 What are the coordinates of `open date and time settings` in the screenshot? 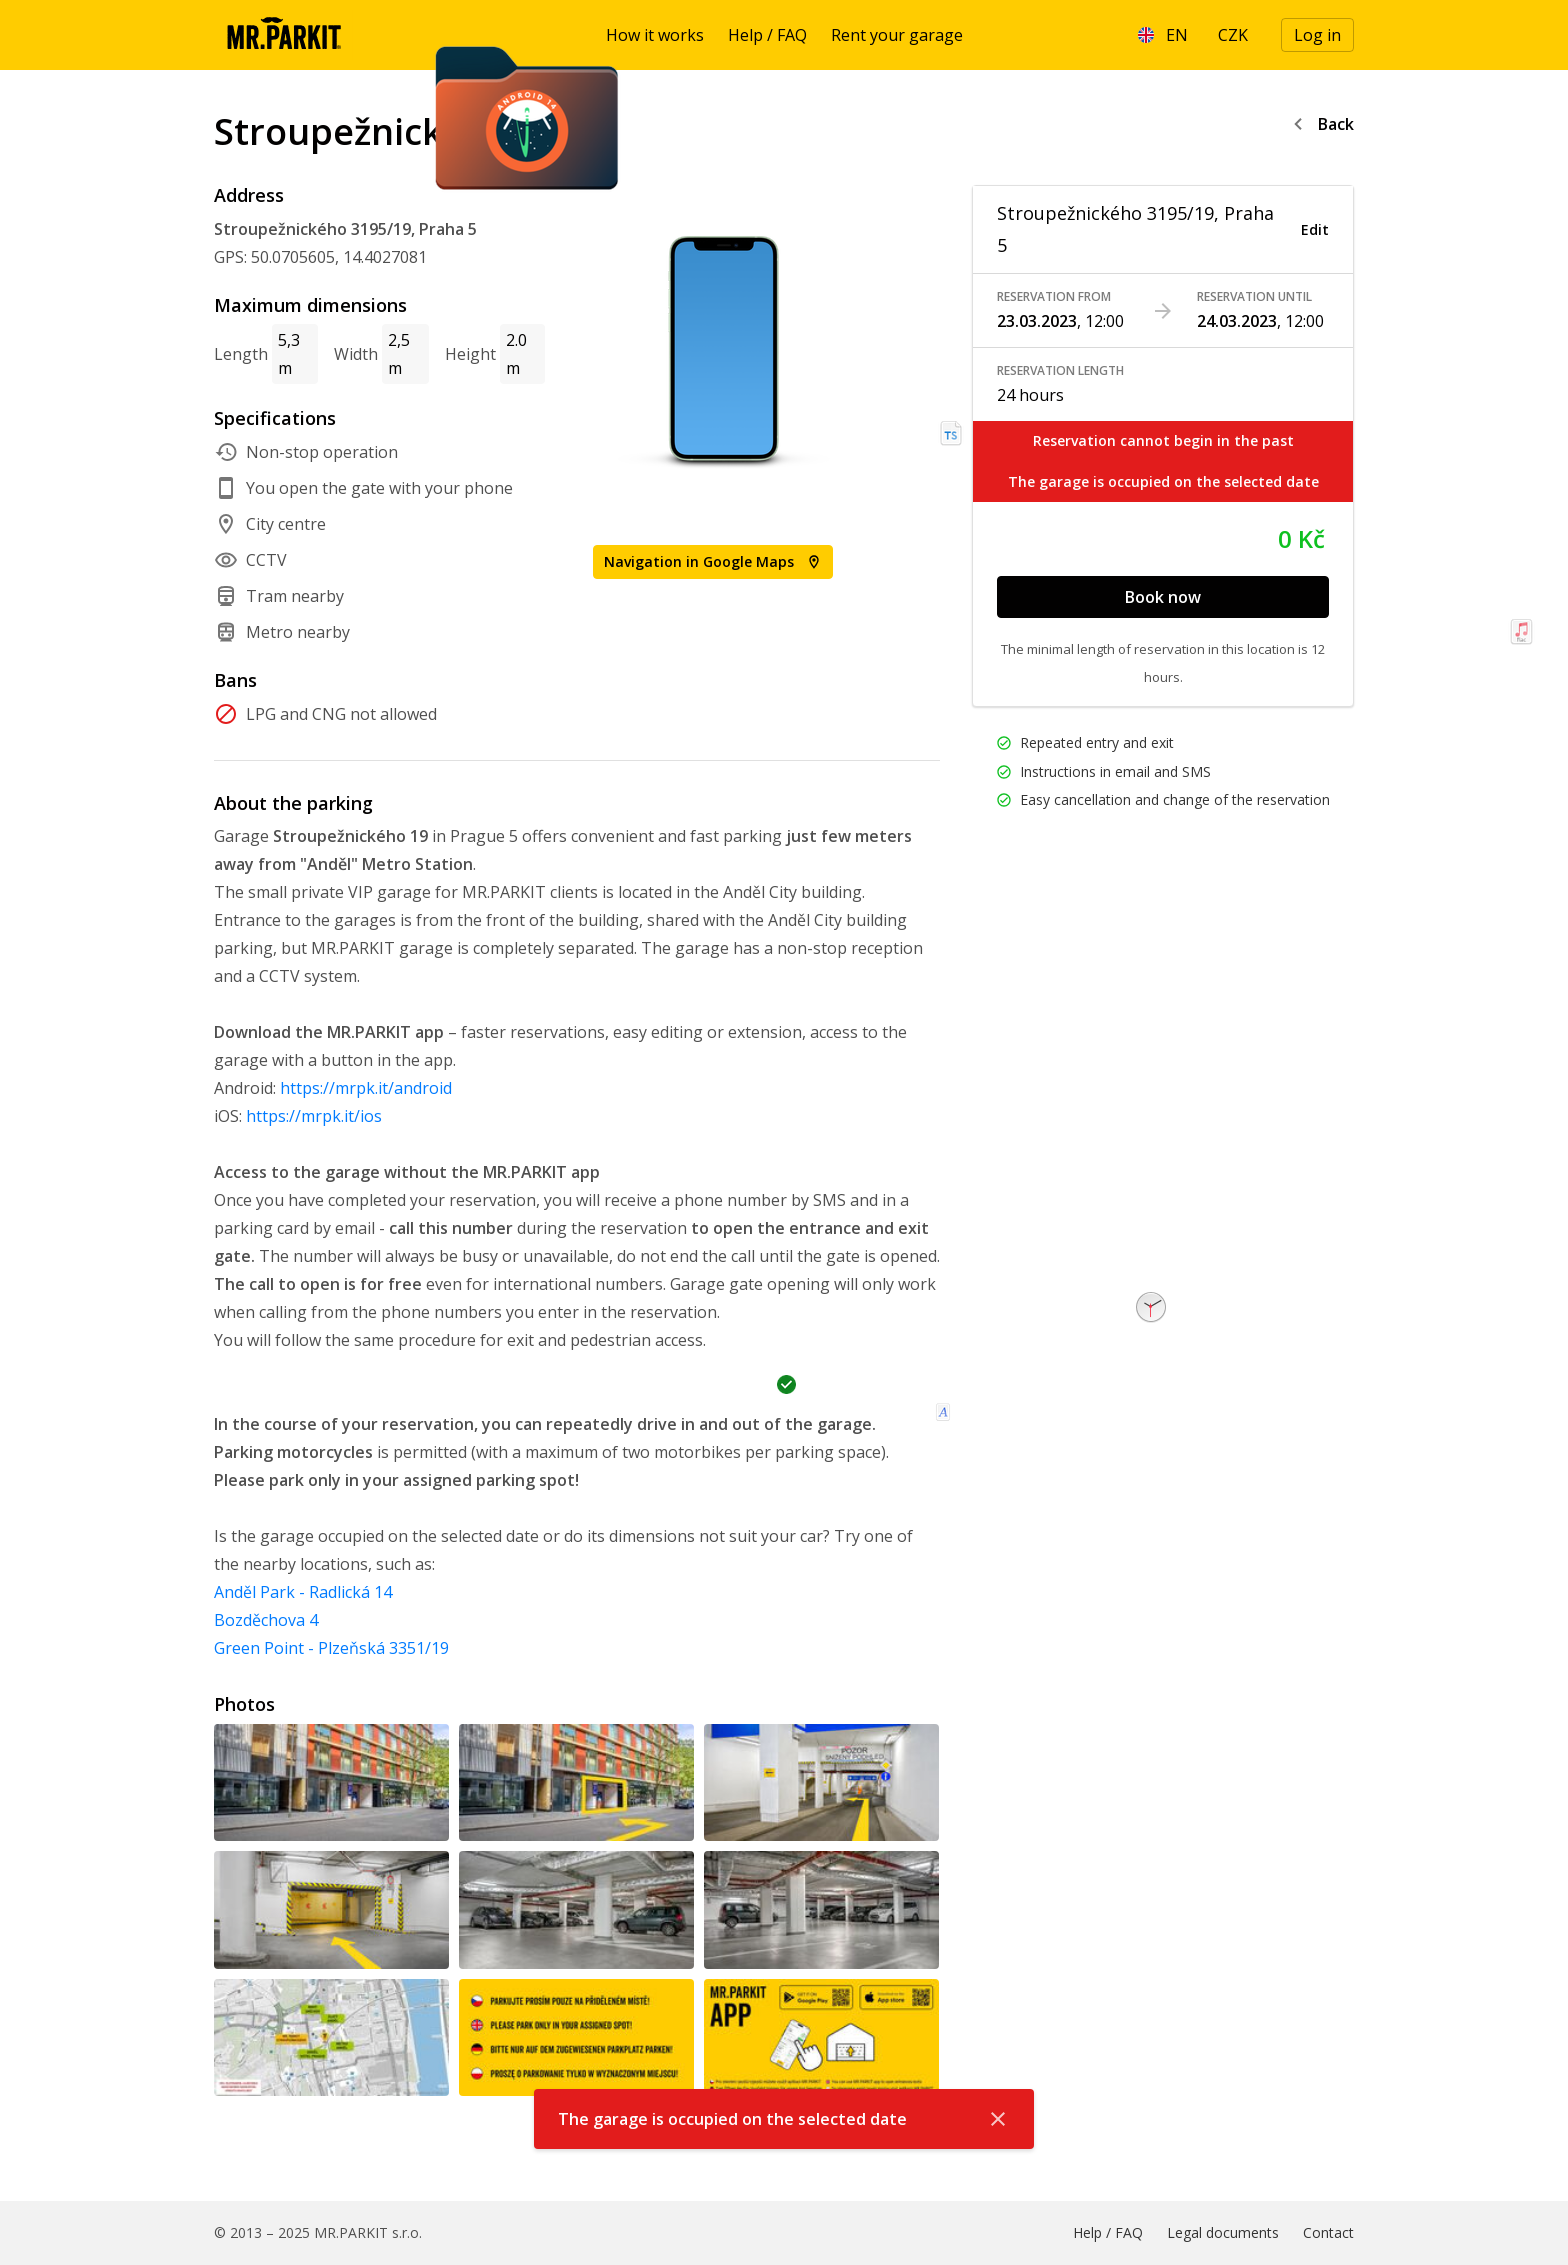 It's located at (1151, 1307).